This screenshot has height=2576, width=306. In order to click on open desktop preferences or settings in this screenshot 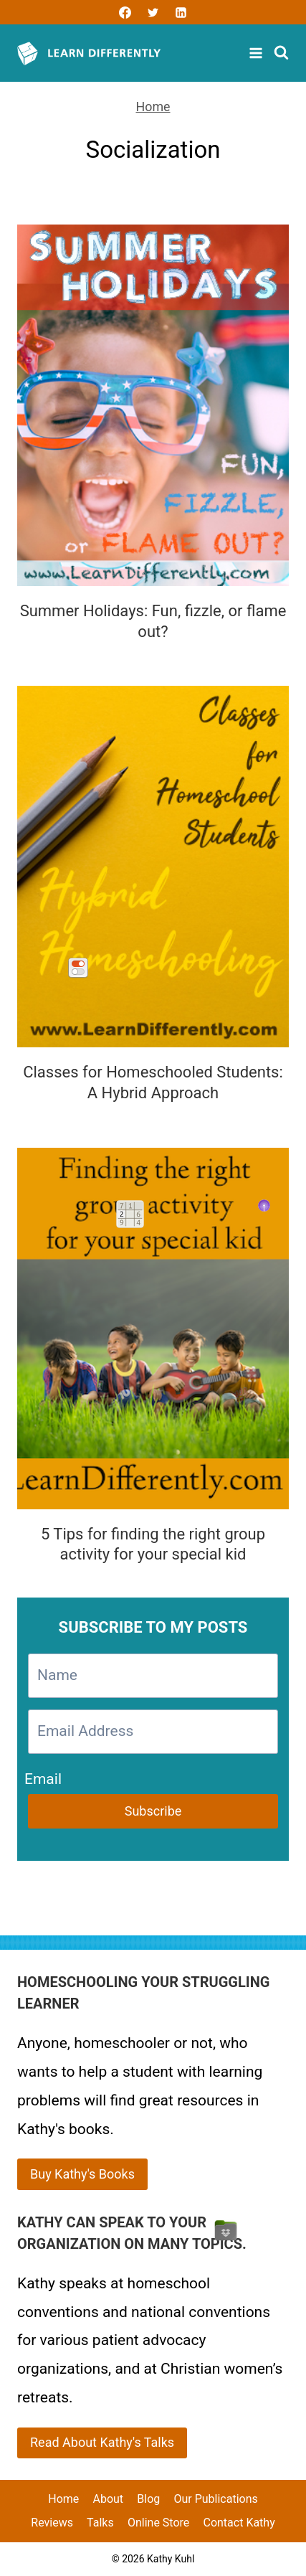, I will do `click(78, 968)`.